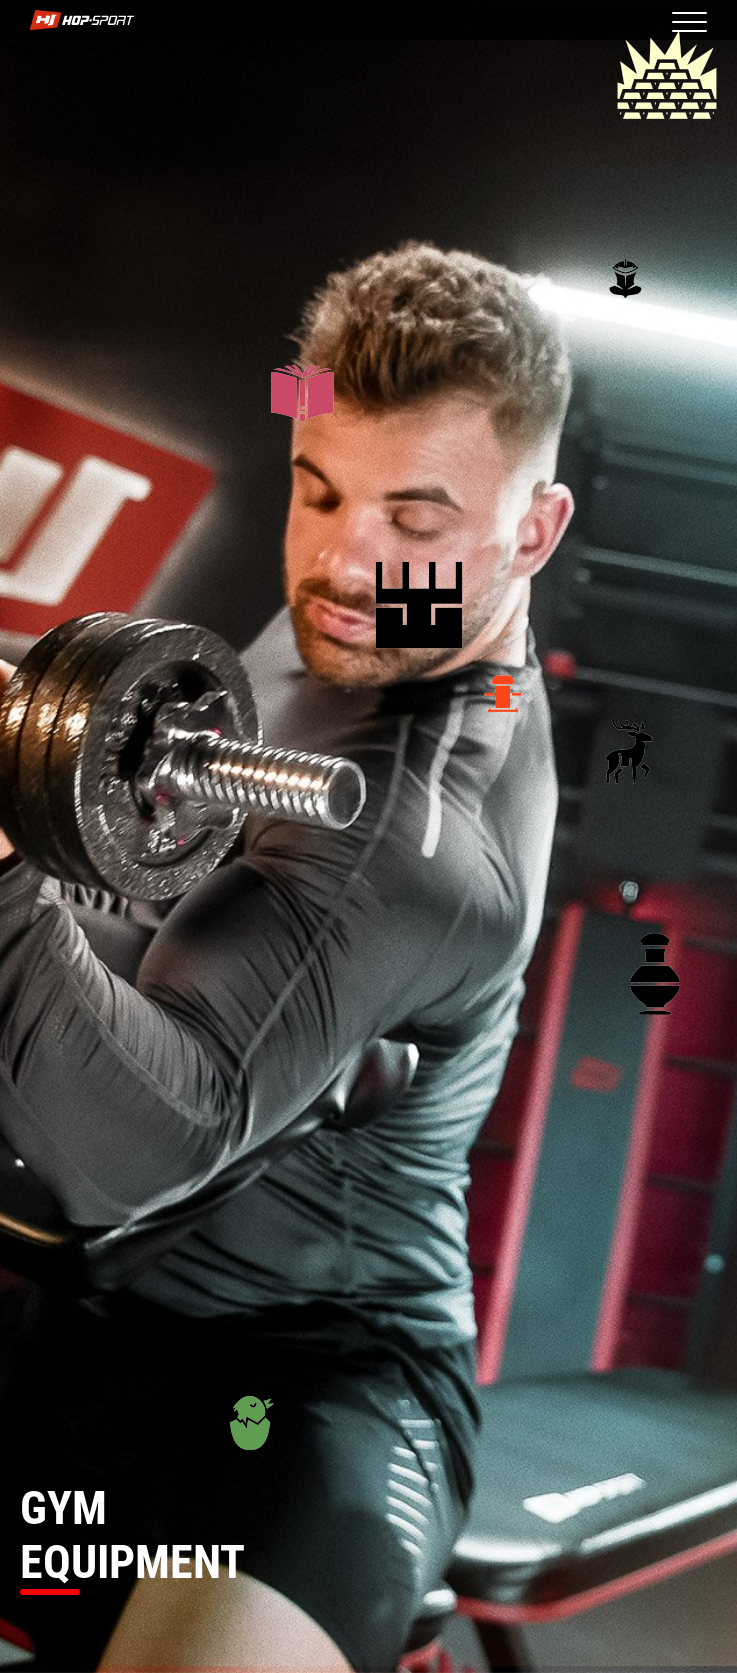  What do you see at coordinates (625, 278) in the screenshot?
I see `select knight or medieval warrior class` at bounding box center [625, 278].